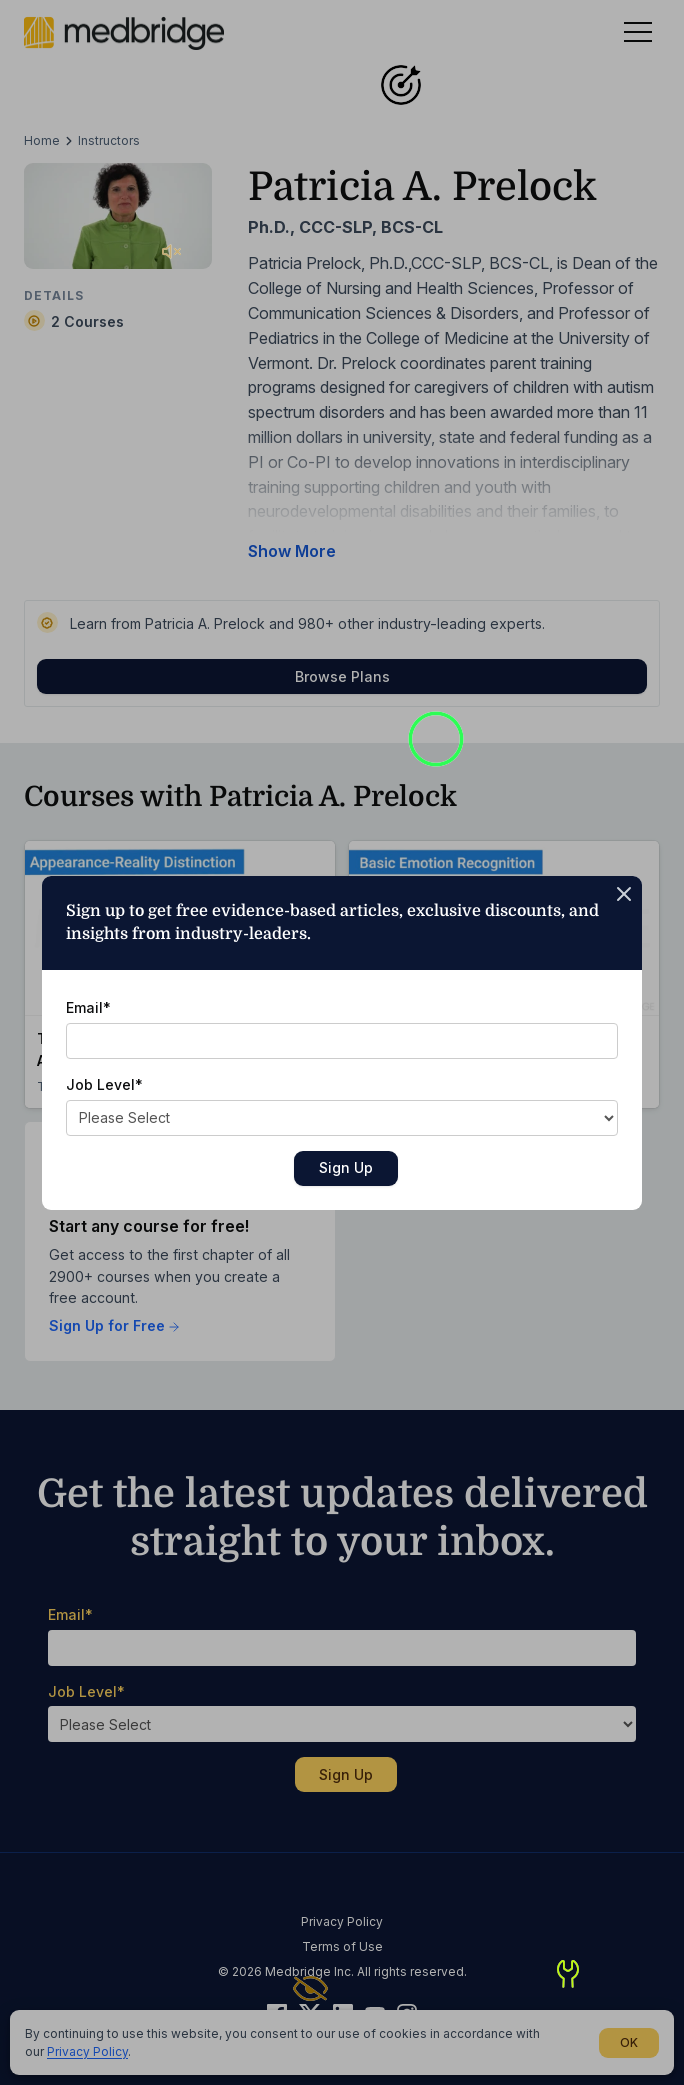 The height and width of the screenshot is (2085, 684). I want to click on unselected radio button or checkbox option, so click(436, 739).